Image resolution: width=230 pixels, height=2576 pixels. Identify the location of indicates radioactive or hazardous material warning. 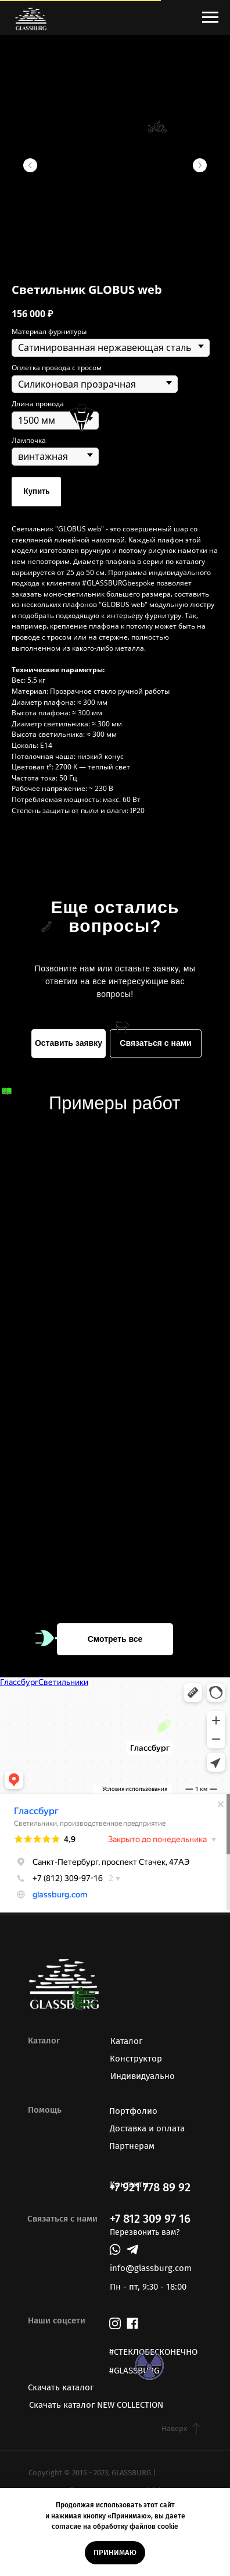
(149, 2365).